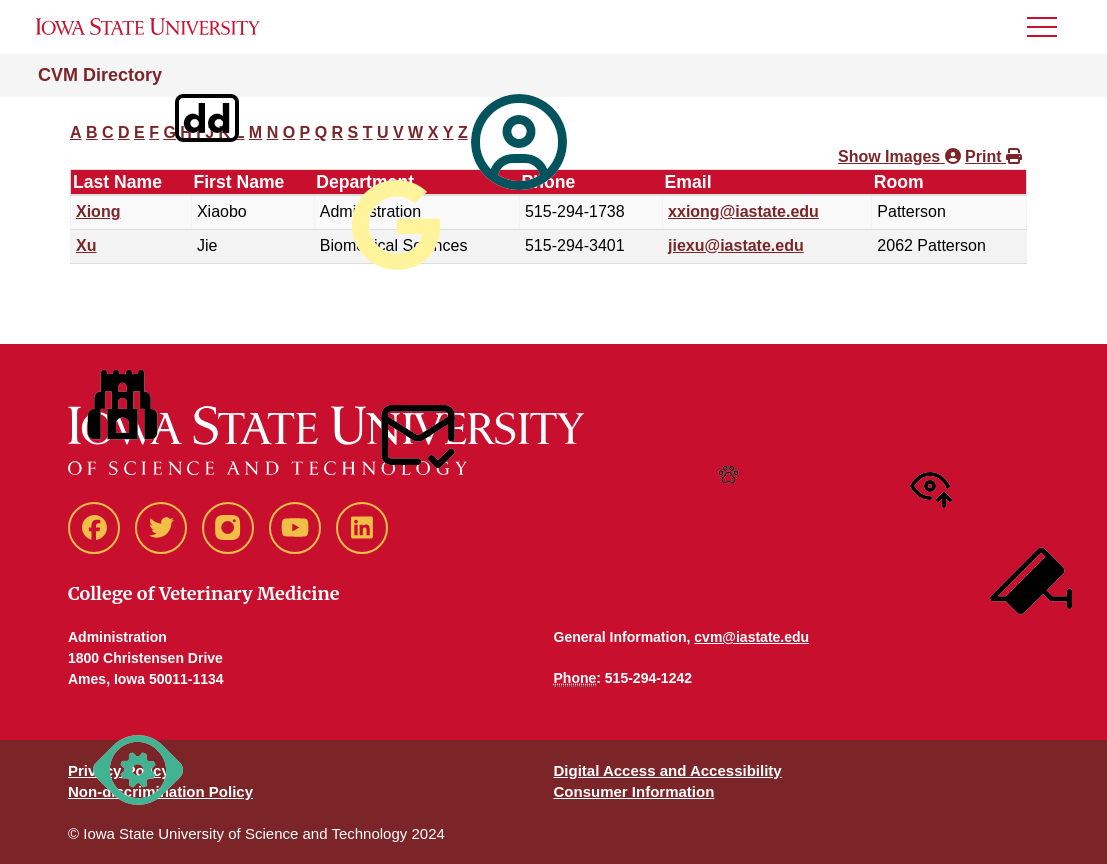  I want to click on deploy dog logo - a deployment automation service, so click(207, 118).